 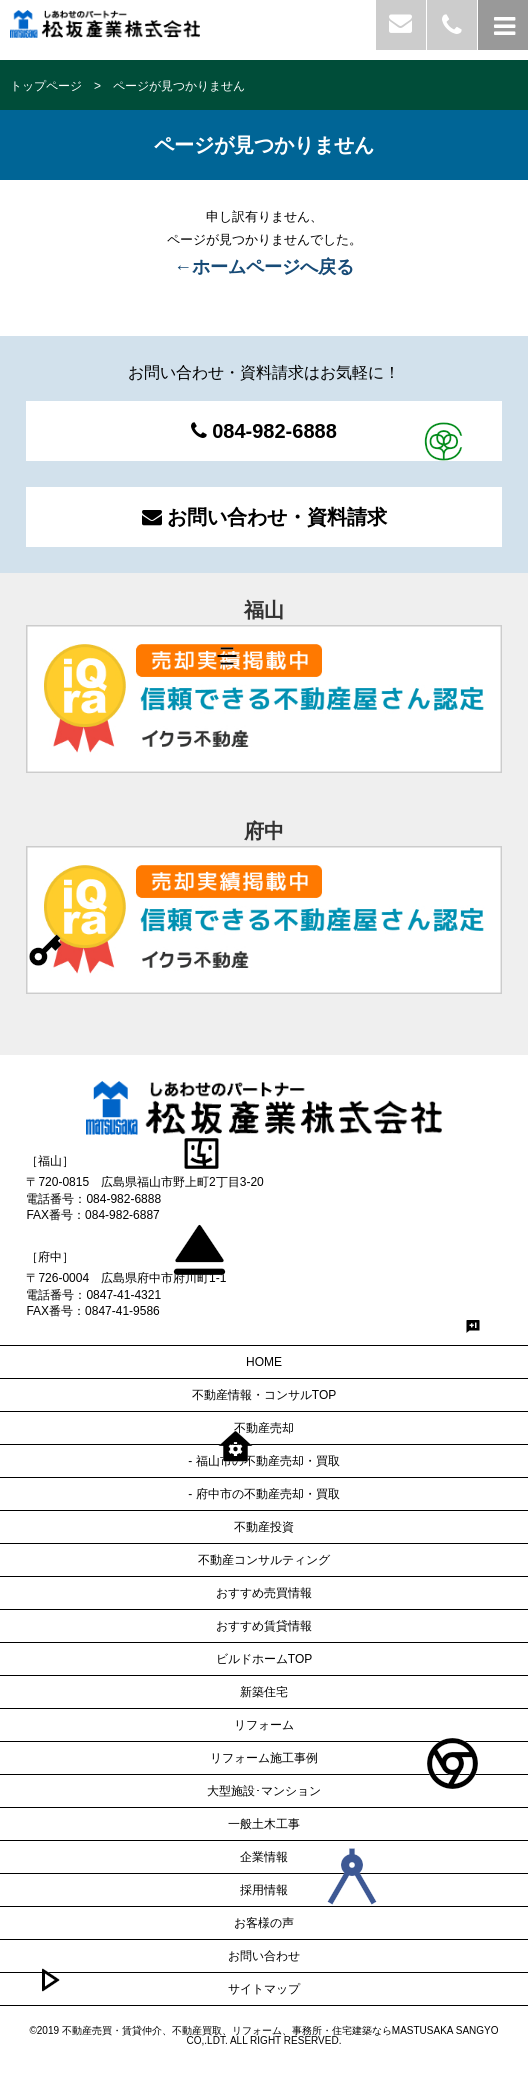 What do you see at coordinates (45, 949) in the screenshot?
I see `access password or security settings` at bounding box center [45, 949].